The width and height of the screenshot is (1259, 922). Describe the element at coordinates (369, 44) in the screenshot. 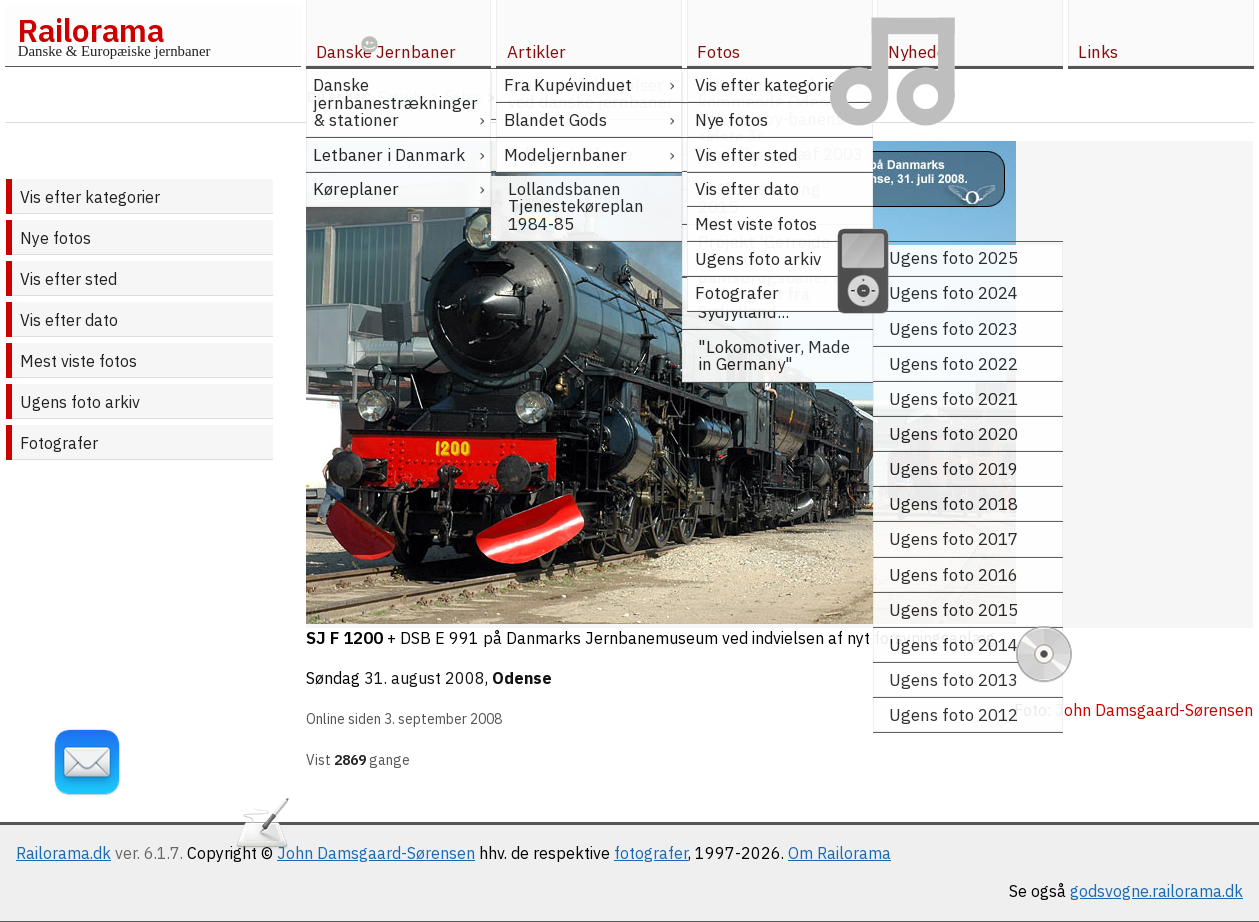

I see `insert a winking emoji in a message` at that location.